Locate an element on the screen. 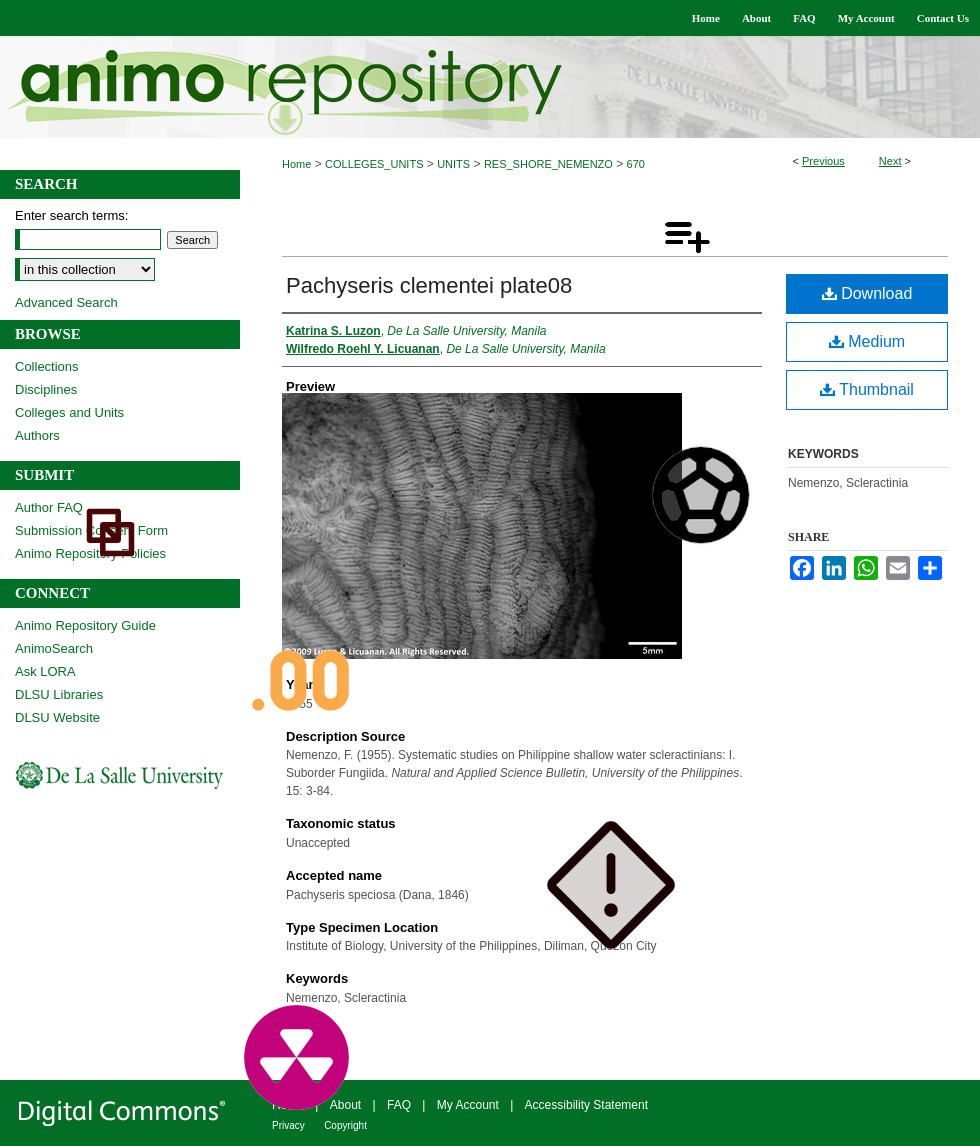 The image size is (980, 1146). toggle decimal number formatting is located at coordinates (300, 680).